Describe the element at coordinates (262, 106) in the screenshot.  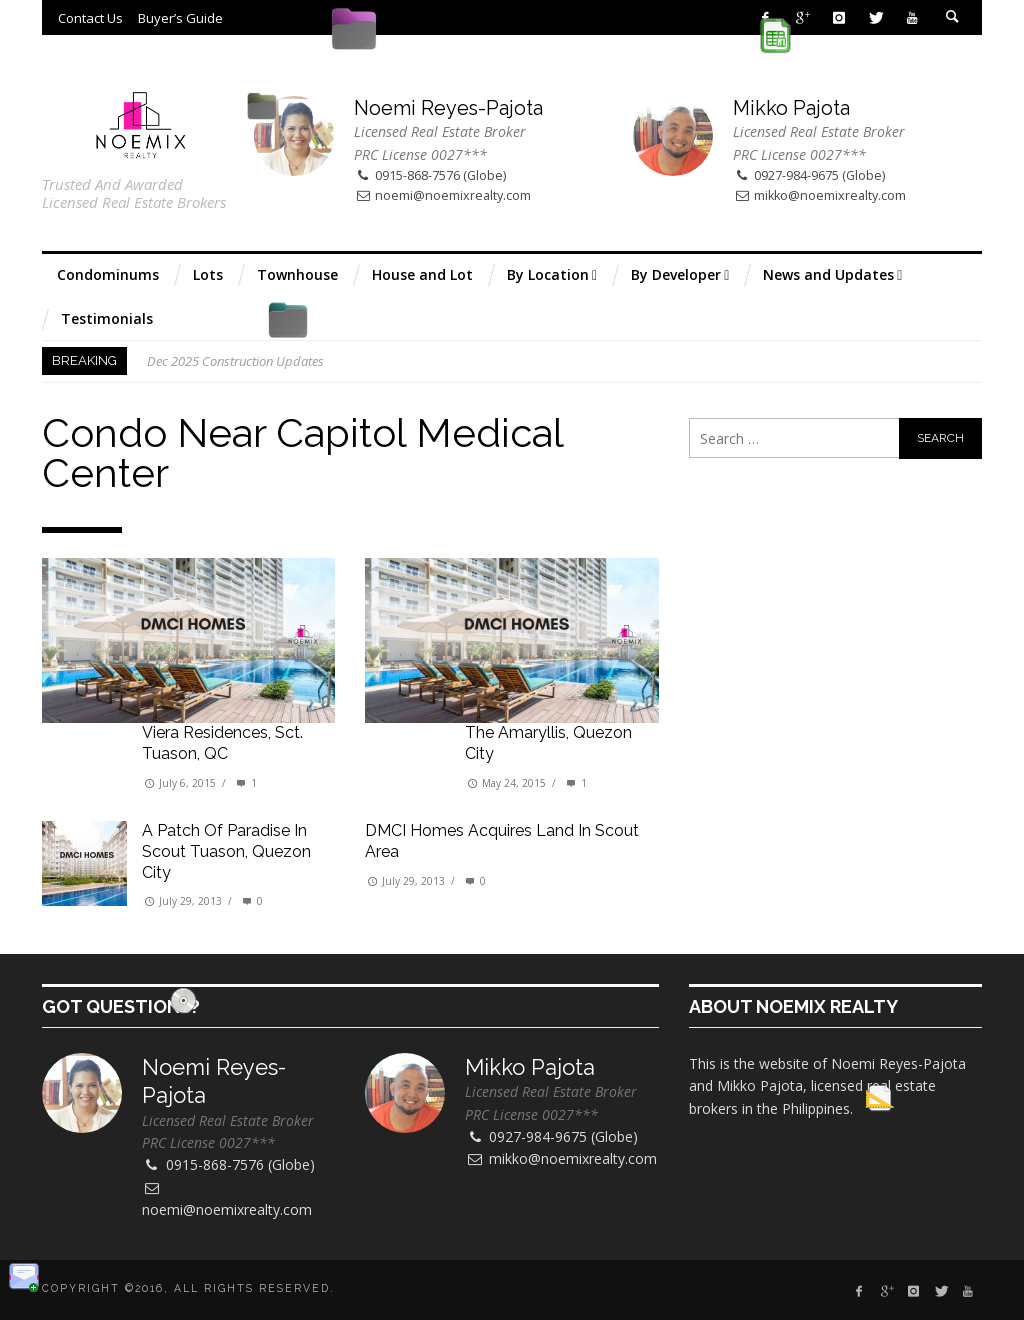
I see `indicates a valid drop target for dragging files` at that location.